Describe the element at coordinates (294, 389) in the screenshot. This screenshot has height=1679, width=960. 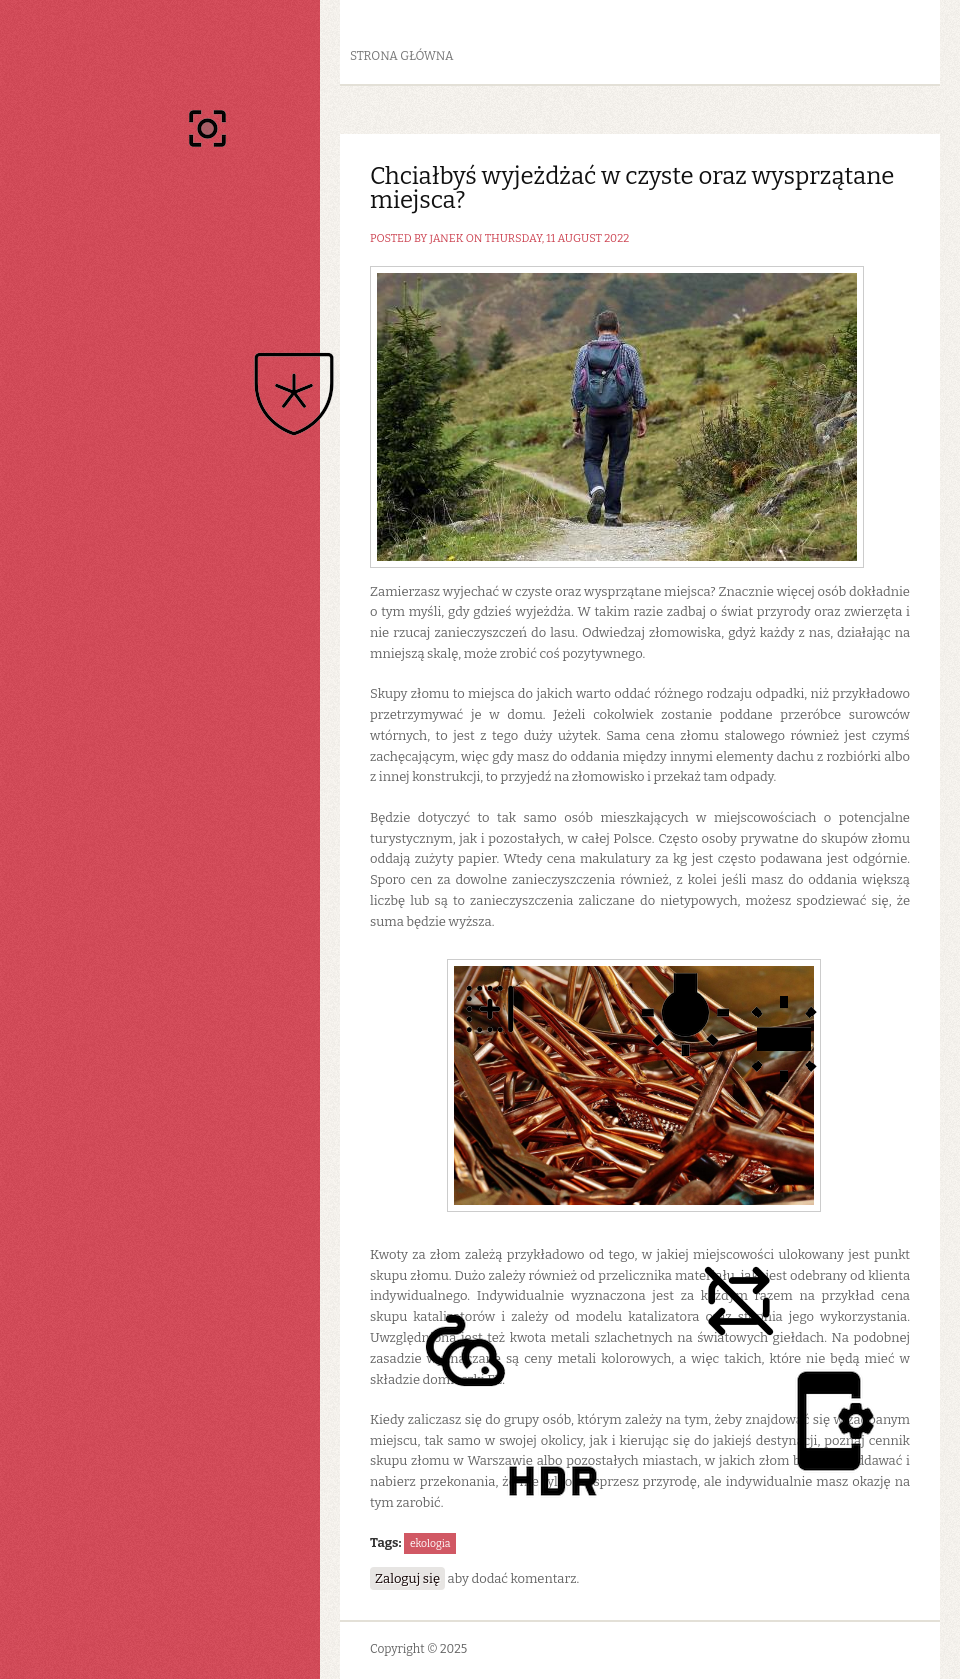
I see `view security rating or trust status` at that location.